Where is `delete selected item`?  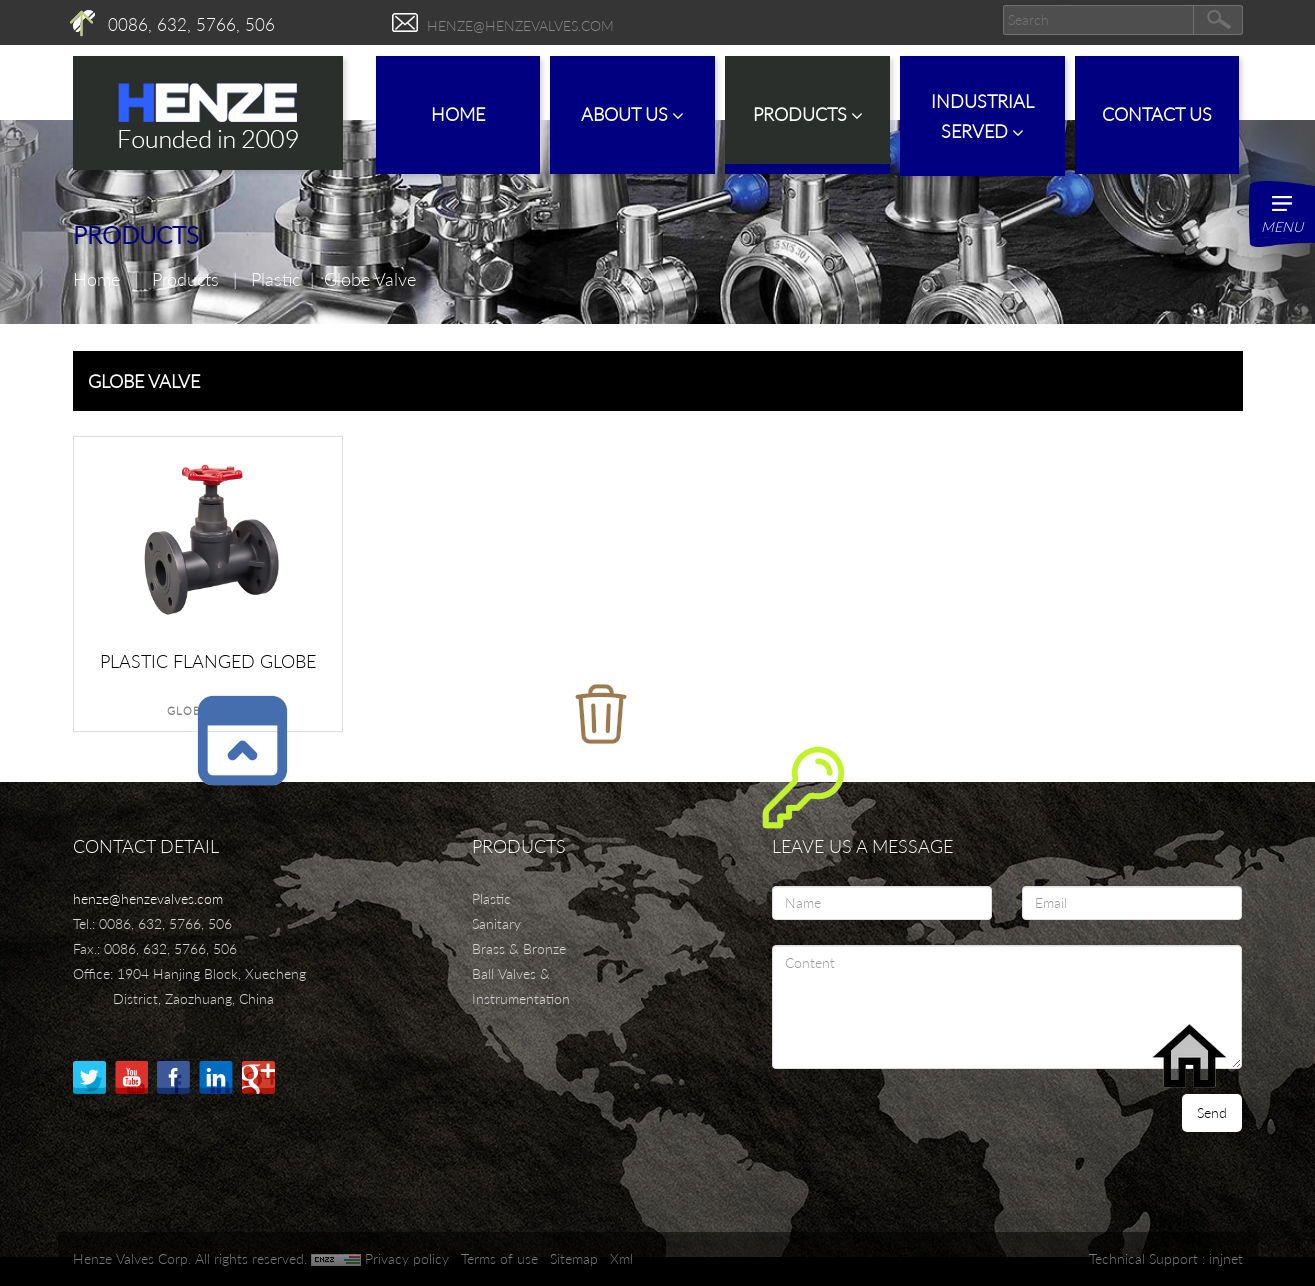
delete selected item is located at coordinates (601, 714).